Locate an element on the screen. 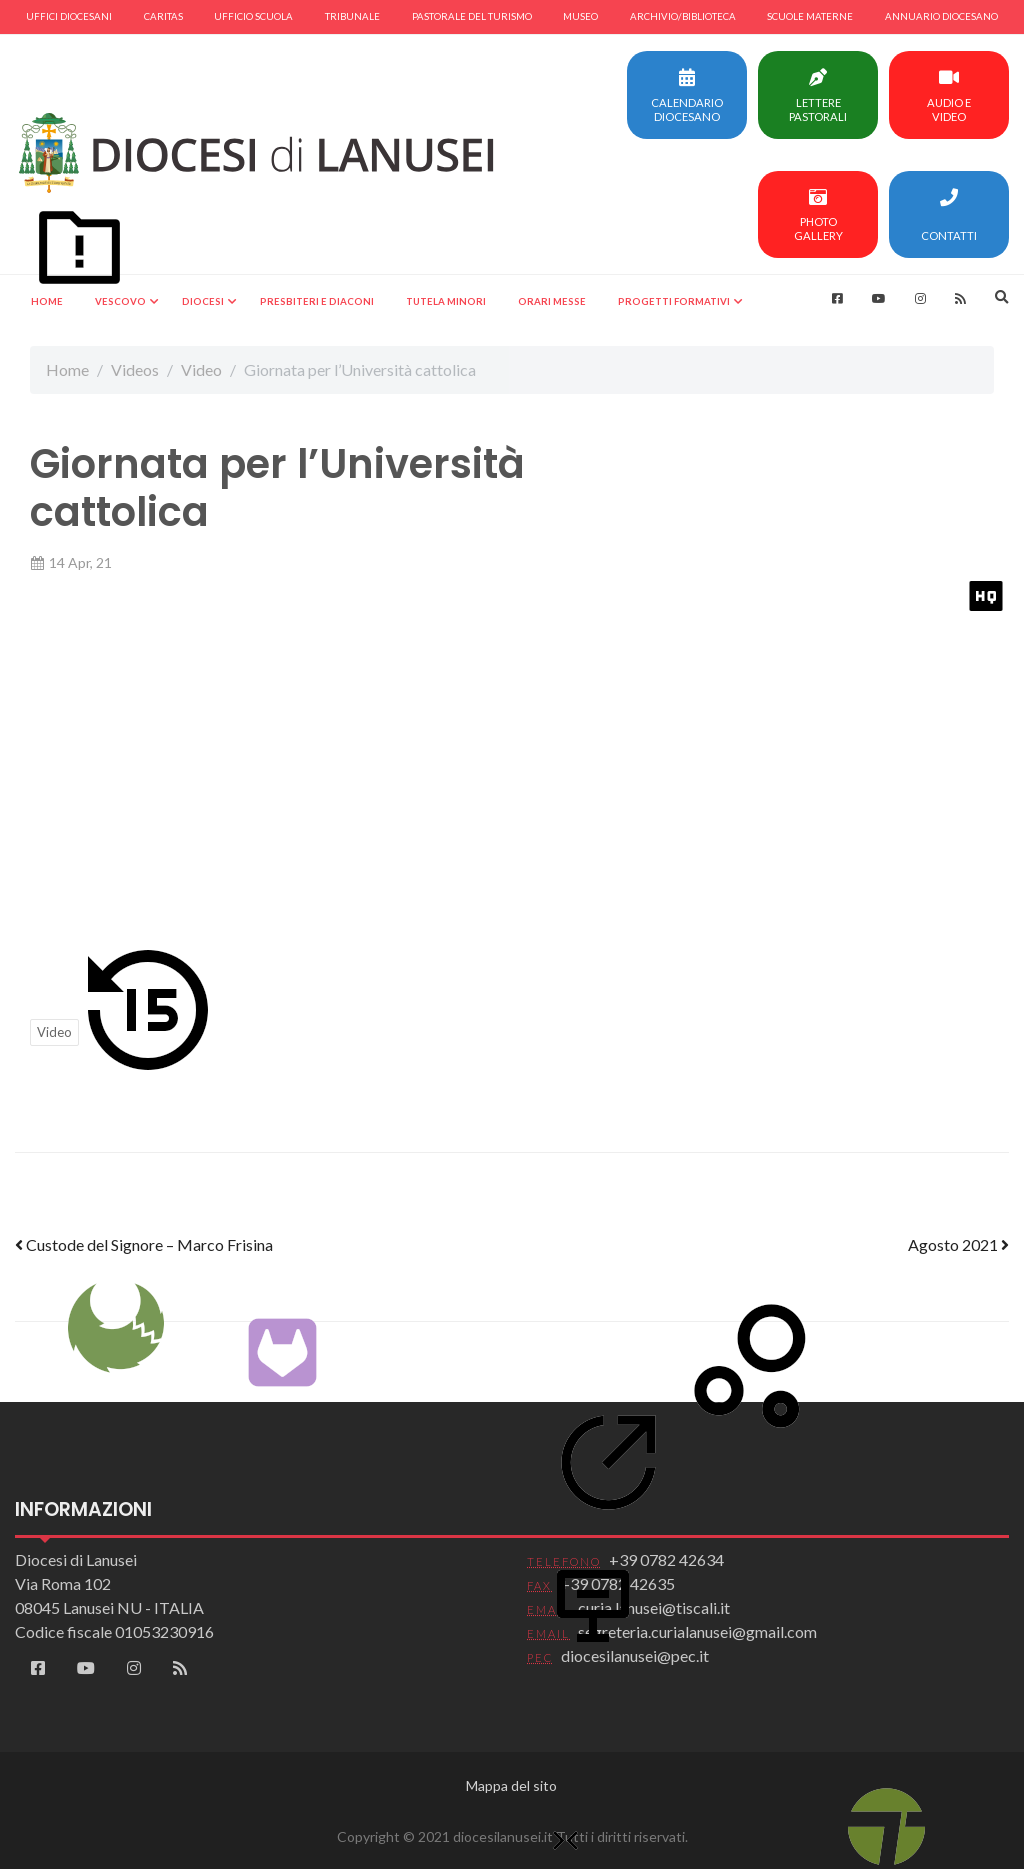  rewind 15 seconds is located at coordinates (148, 1010).